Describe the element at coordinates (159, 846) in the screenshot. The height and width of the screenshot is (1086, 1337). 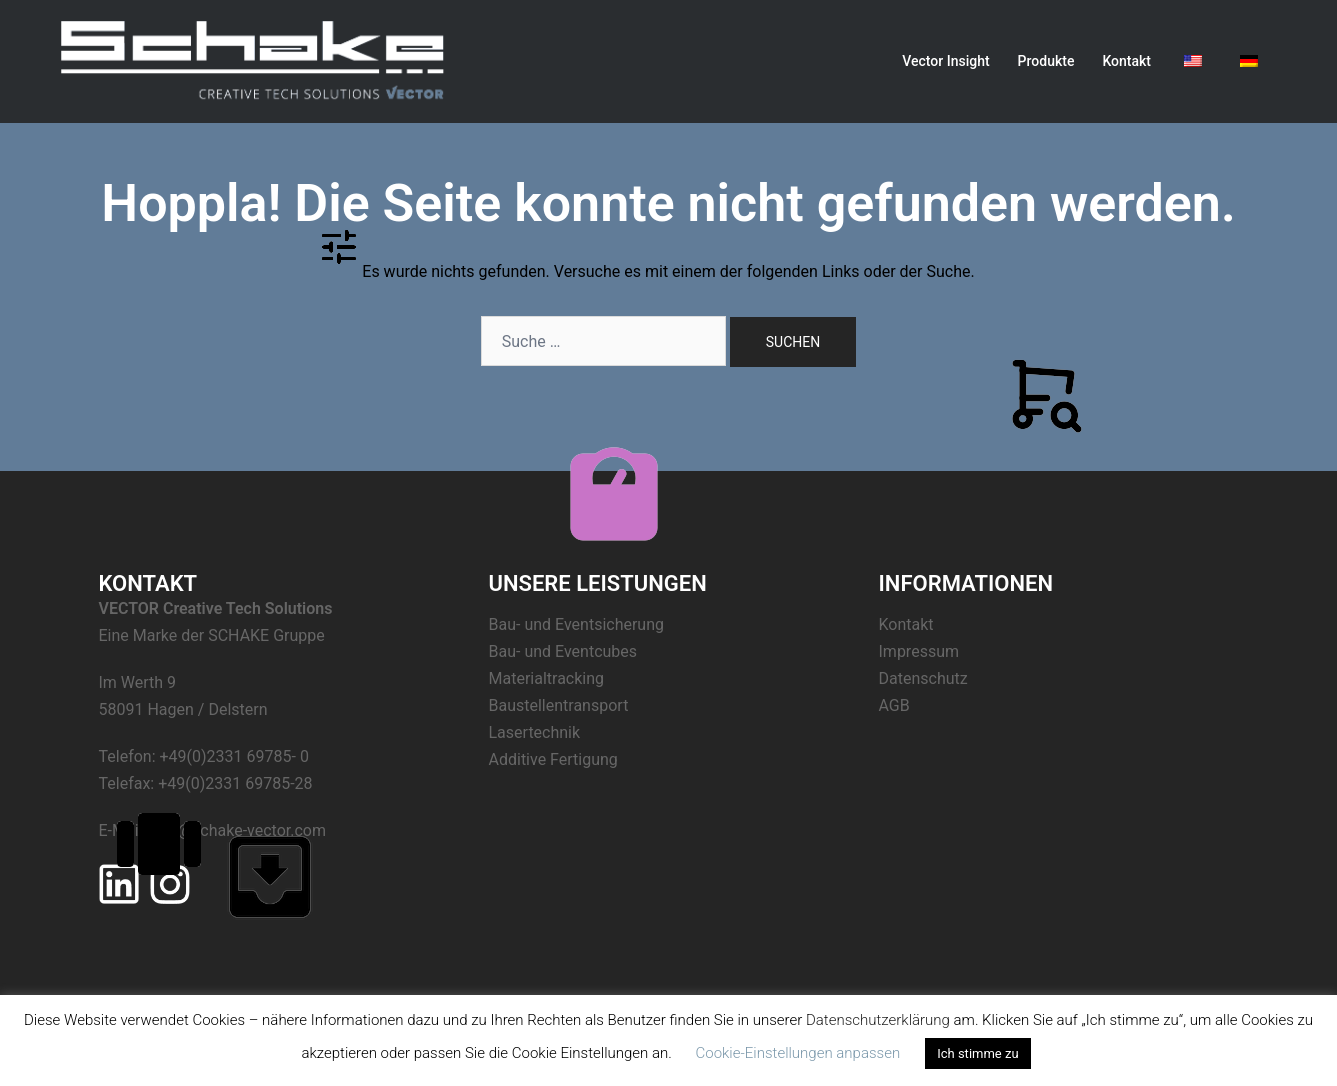
I see `view content in carousel format` at that location.